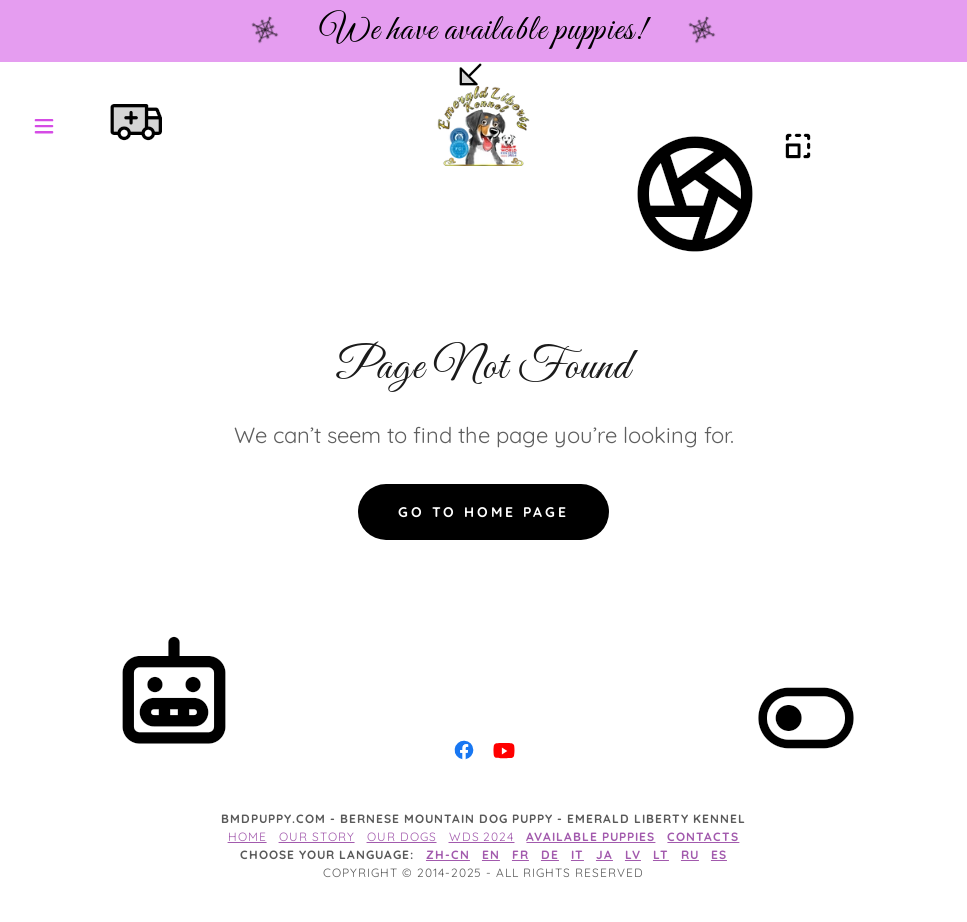 This screenshot has width=967, height=922. I want to click on resize an element or window, so click(798, 146).